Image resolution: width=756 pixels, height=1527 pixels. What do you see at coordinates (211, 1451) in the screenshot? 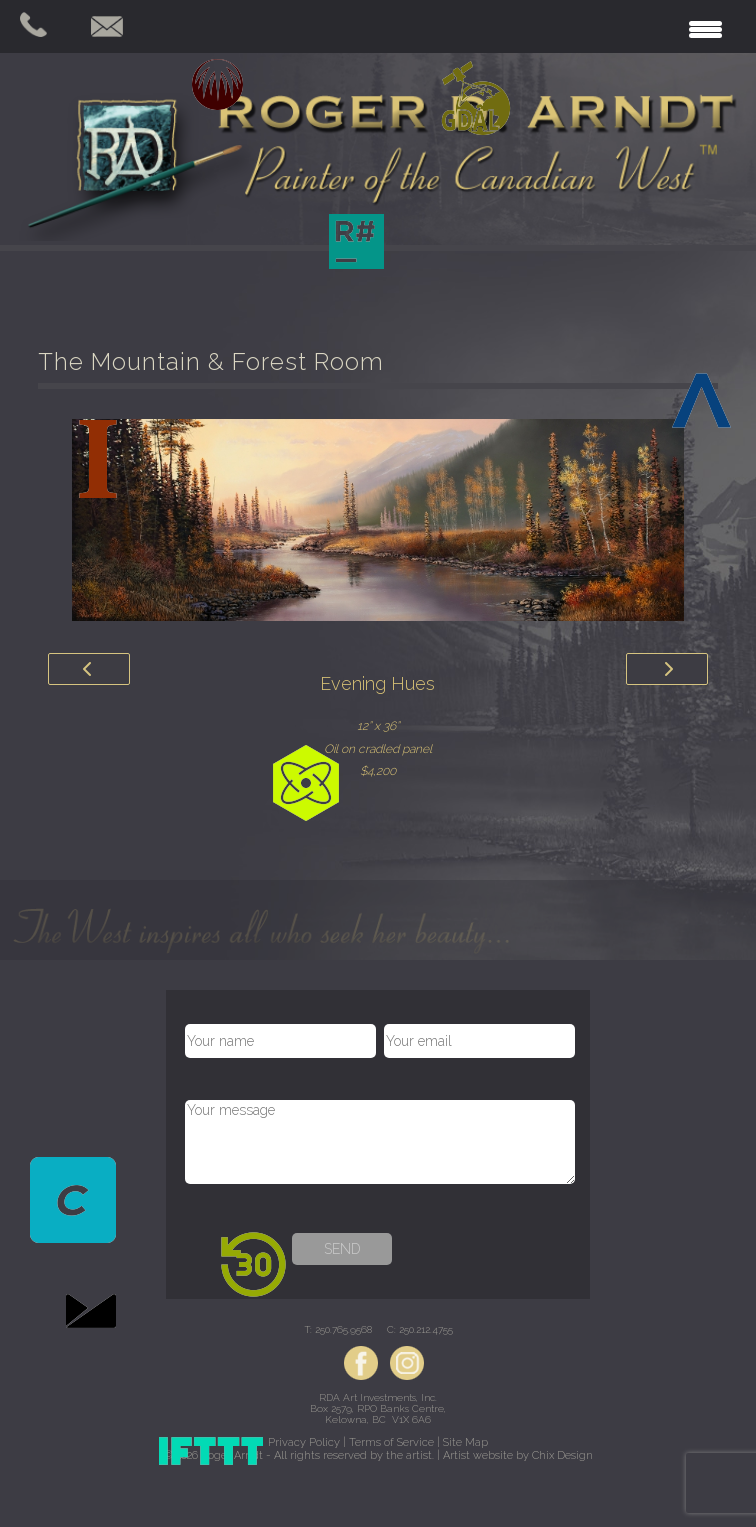
I see `open IFTTT automation app` at bounding box center [211, 1451].